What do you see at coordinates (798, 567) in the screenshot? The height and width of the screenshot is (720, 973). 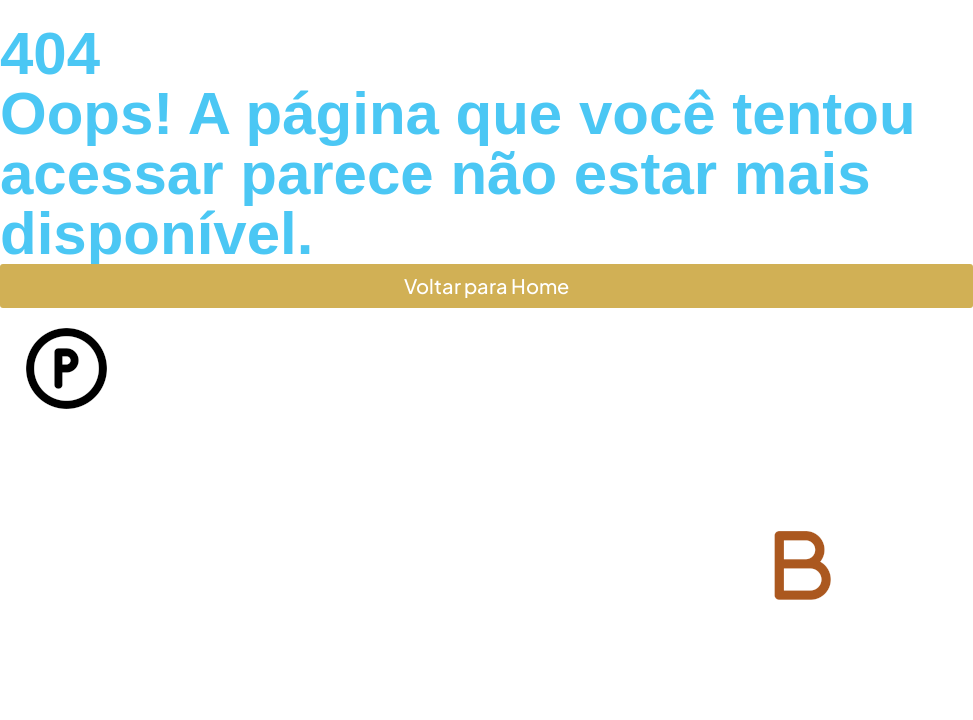 I see `apply bold formatting to selected text` at bounding box center [798, 567].